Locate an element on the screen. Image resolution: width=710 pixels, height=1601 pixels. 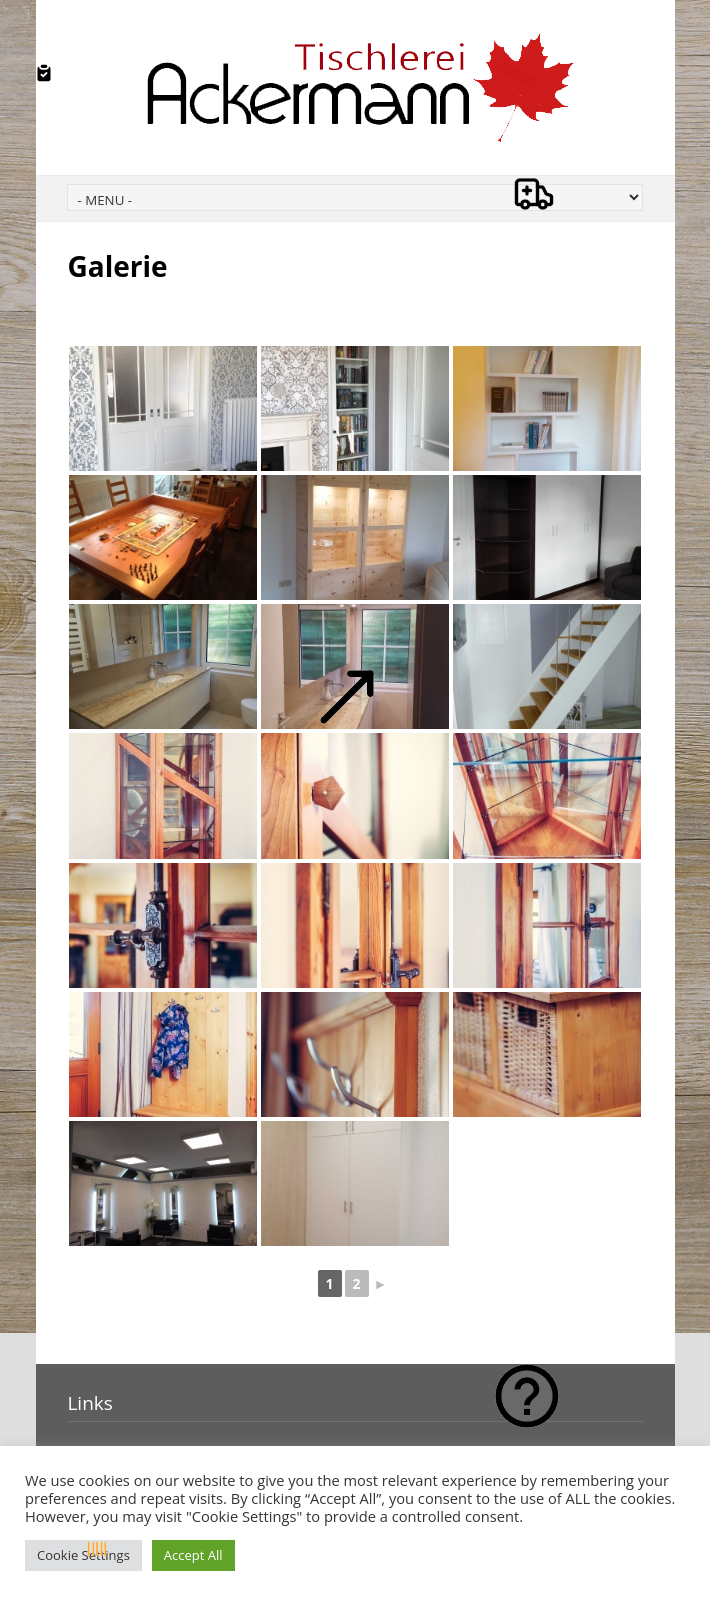
access emergency medical services is located at coordinates (534, 194).